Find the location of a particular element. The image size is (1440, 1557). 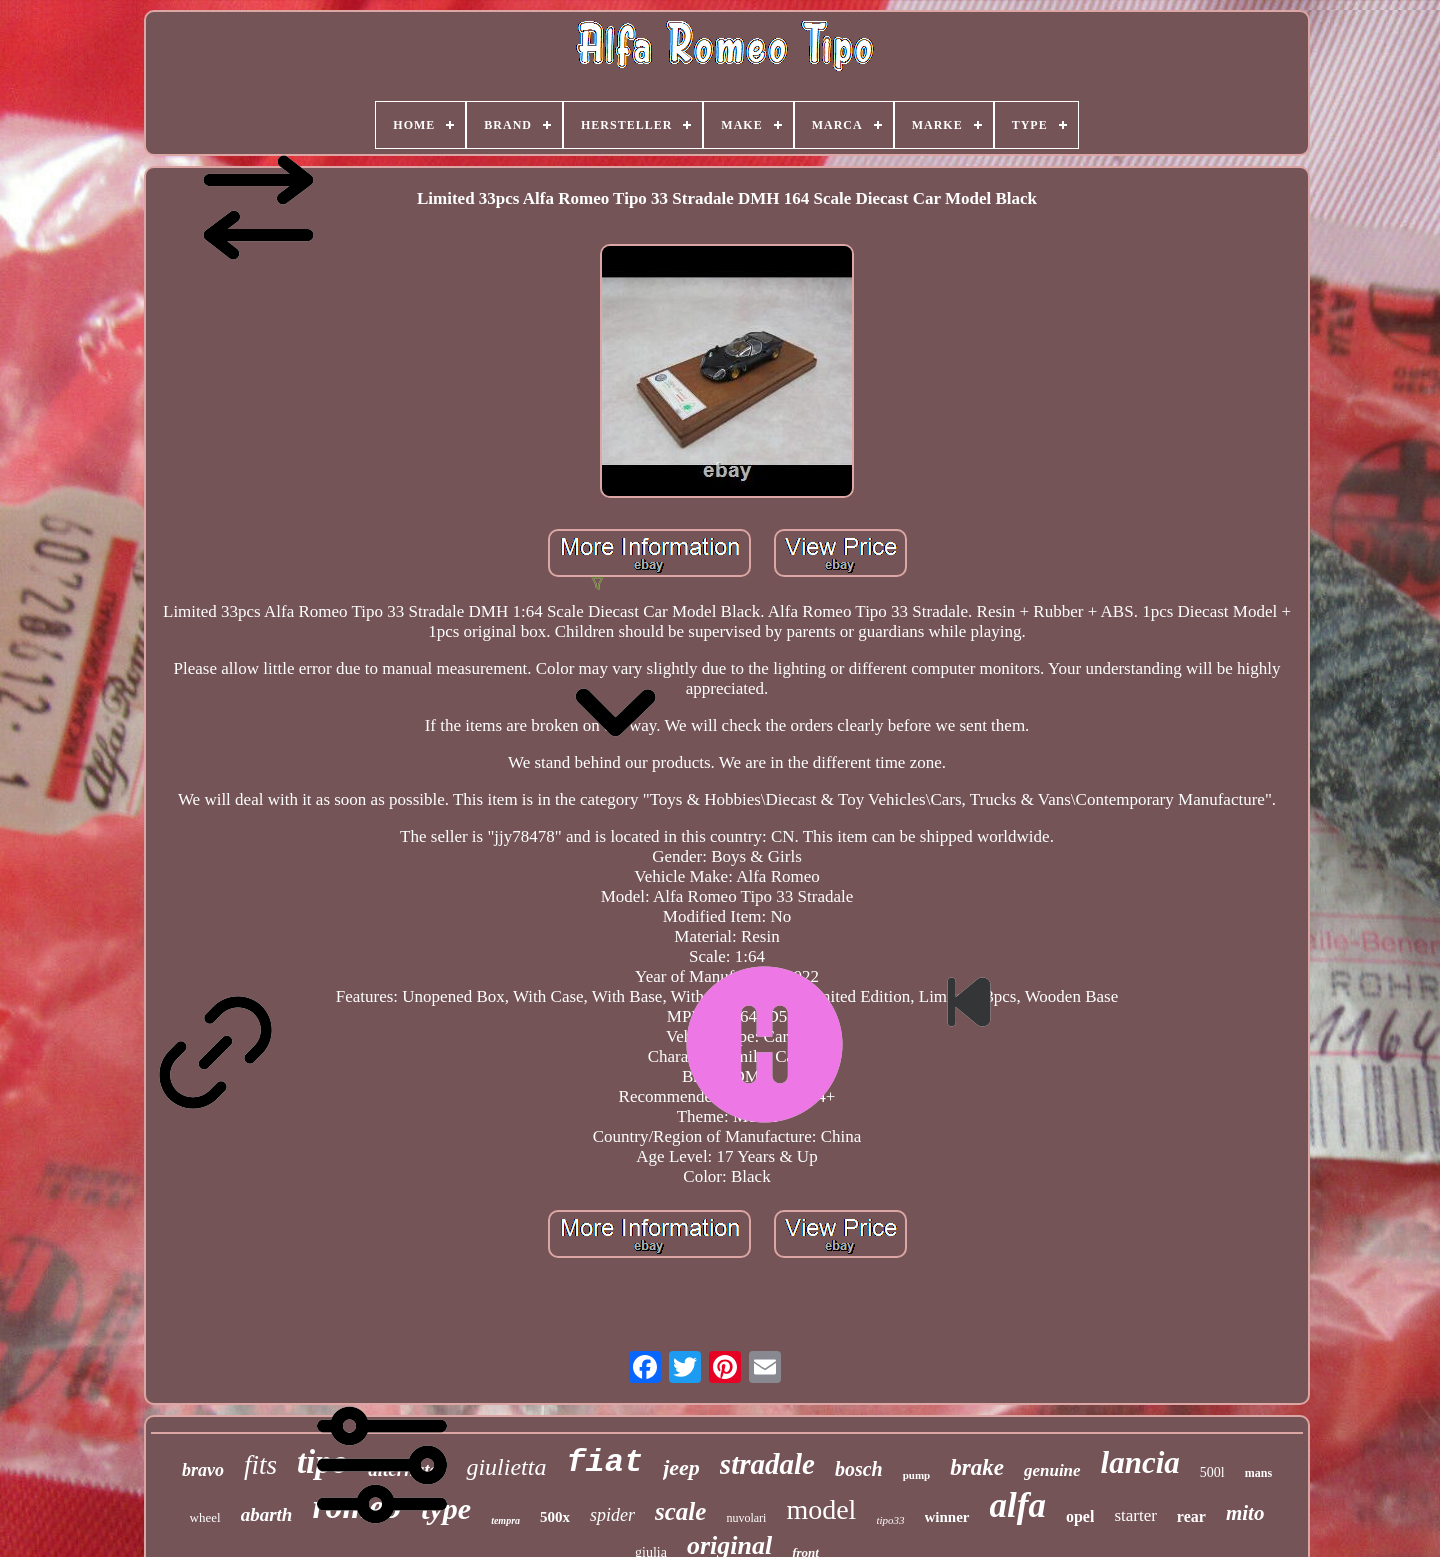

indicates a hospital or medical facility nearby is located at coordinates (764, 1044).